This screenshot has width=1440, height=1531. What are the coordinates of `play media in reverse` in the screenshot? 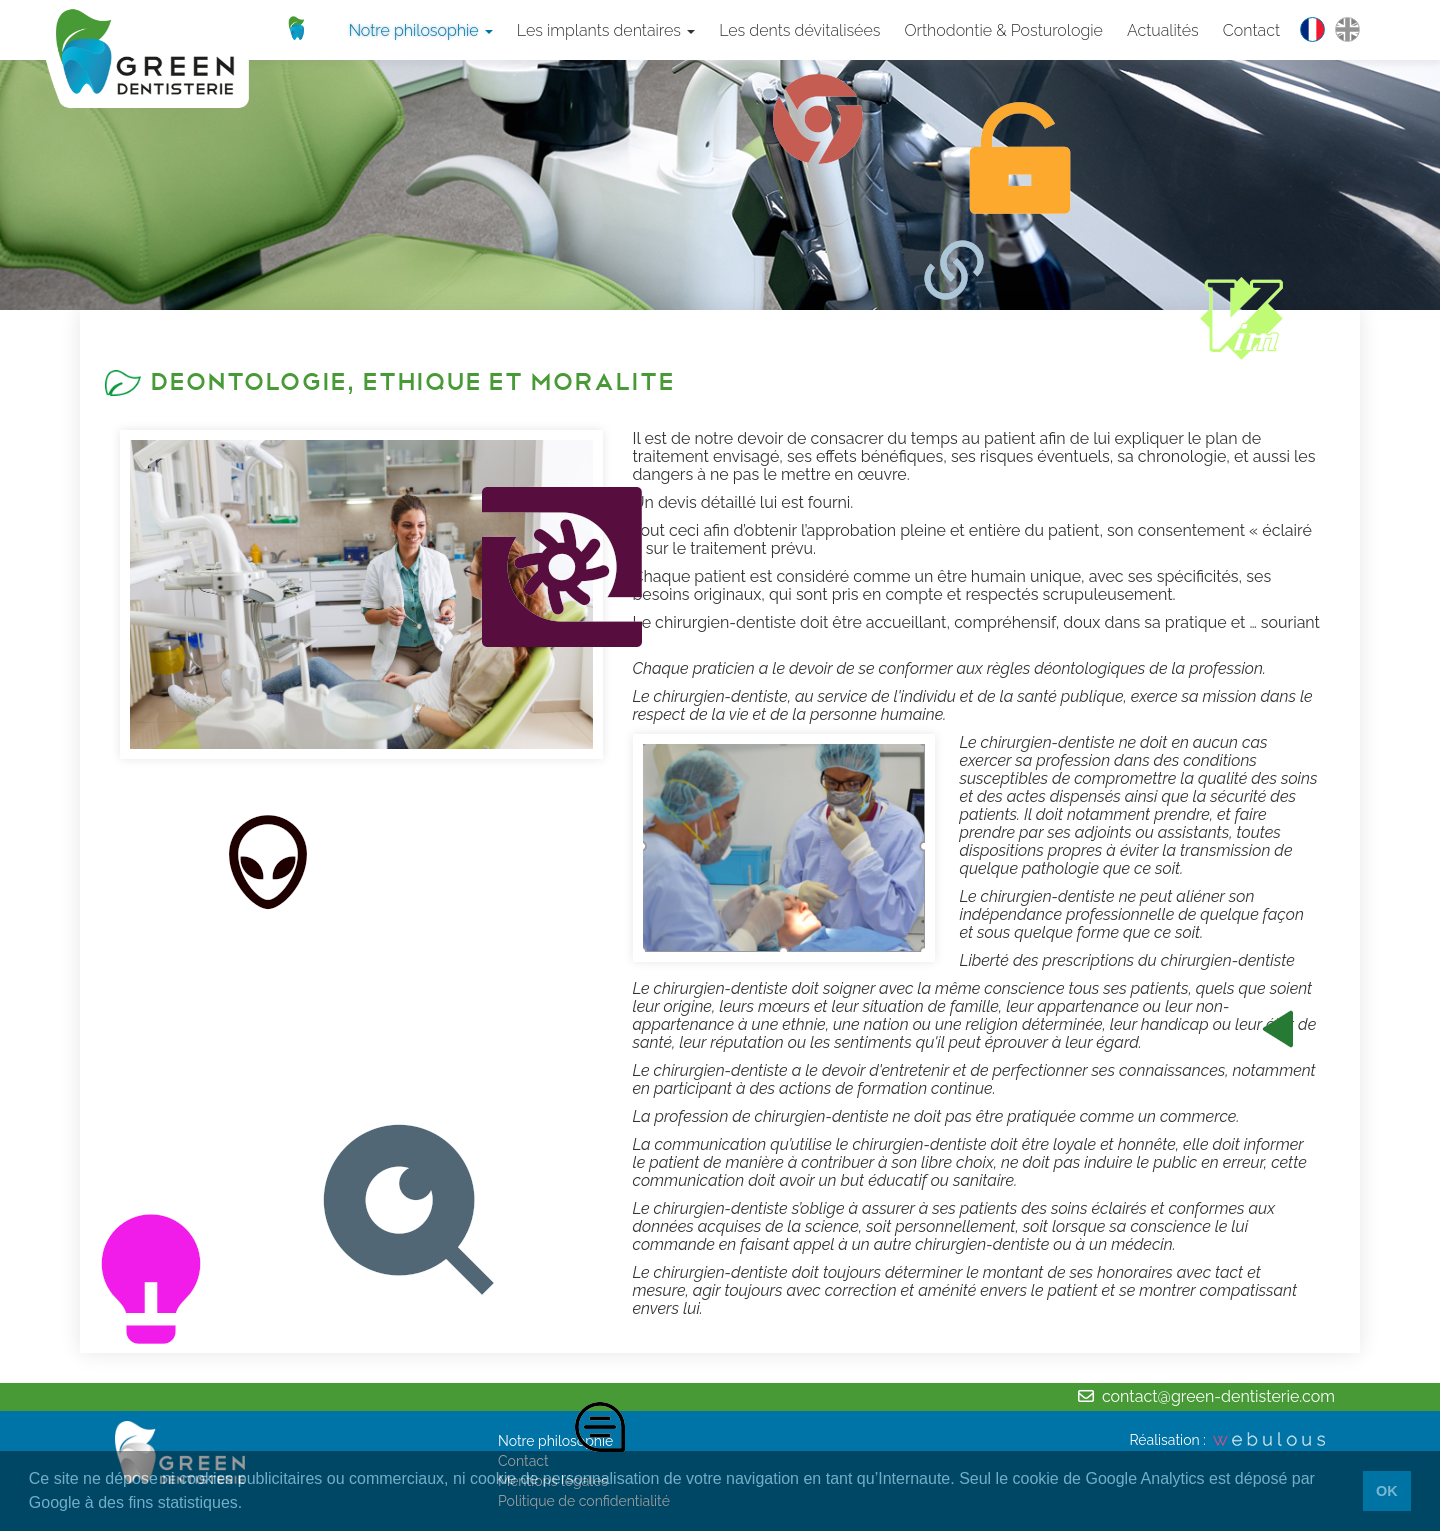 It's located at (1281, 1029).